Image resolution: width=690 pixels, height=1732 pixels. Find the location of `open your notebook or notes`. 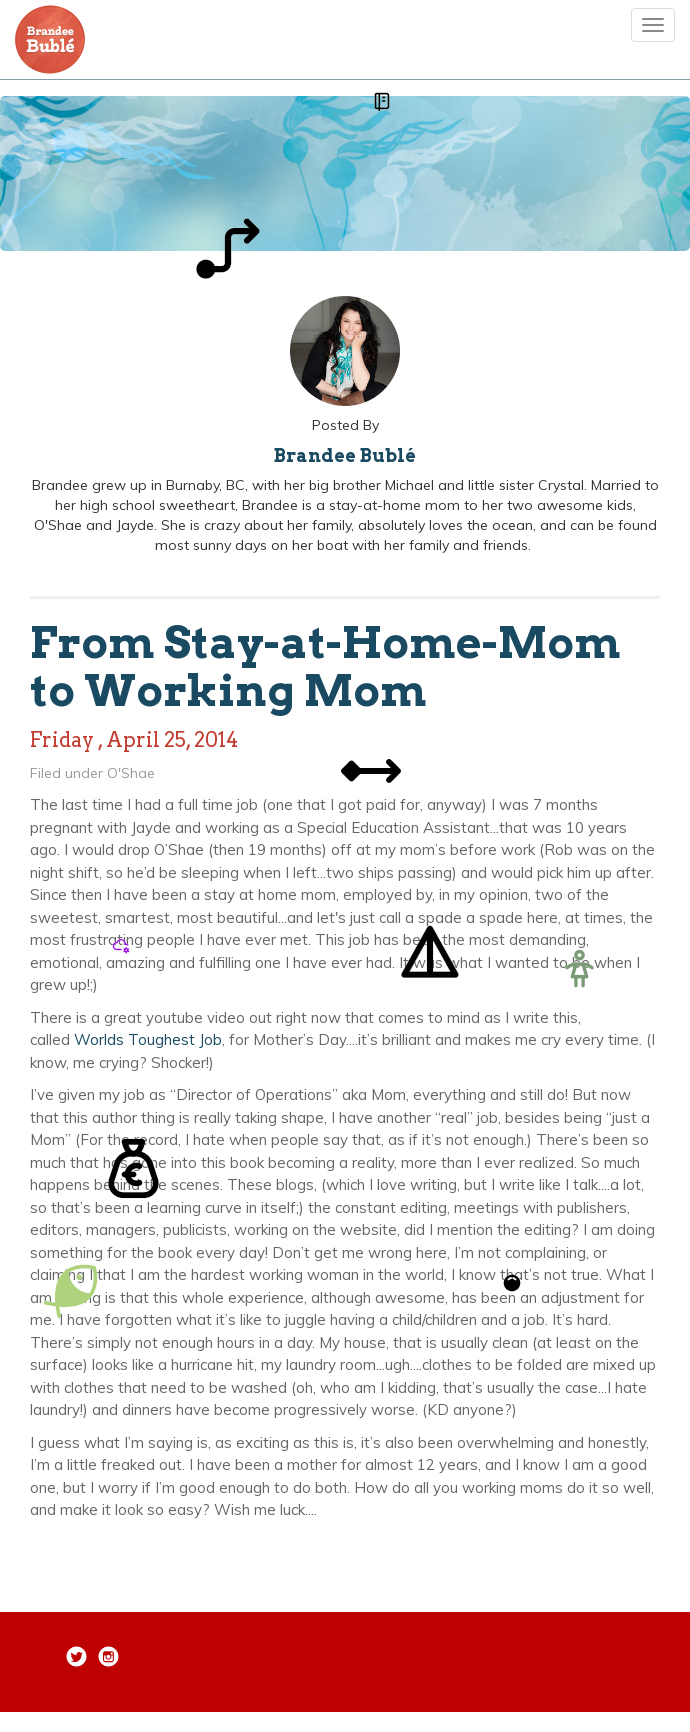

open your notebook or notes is located at coordinates (382, 101).